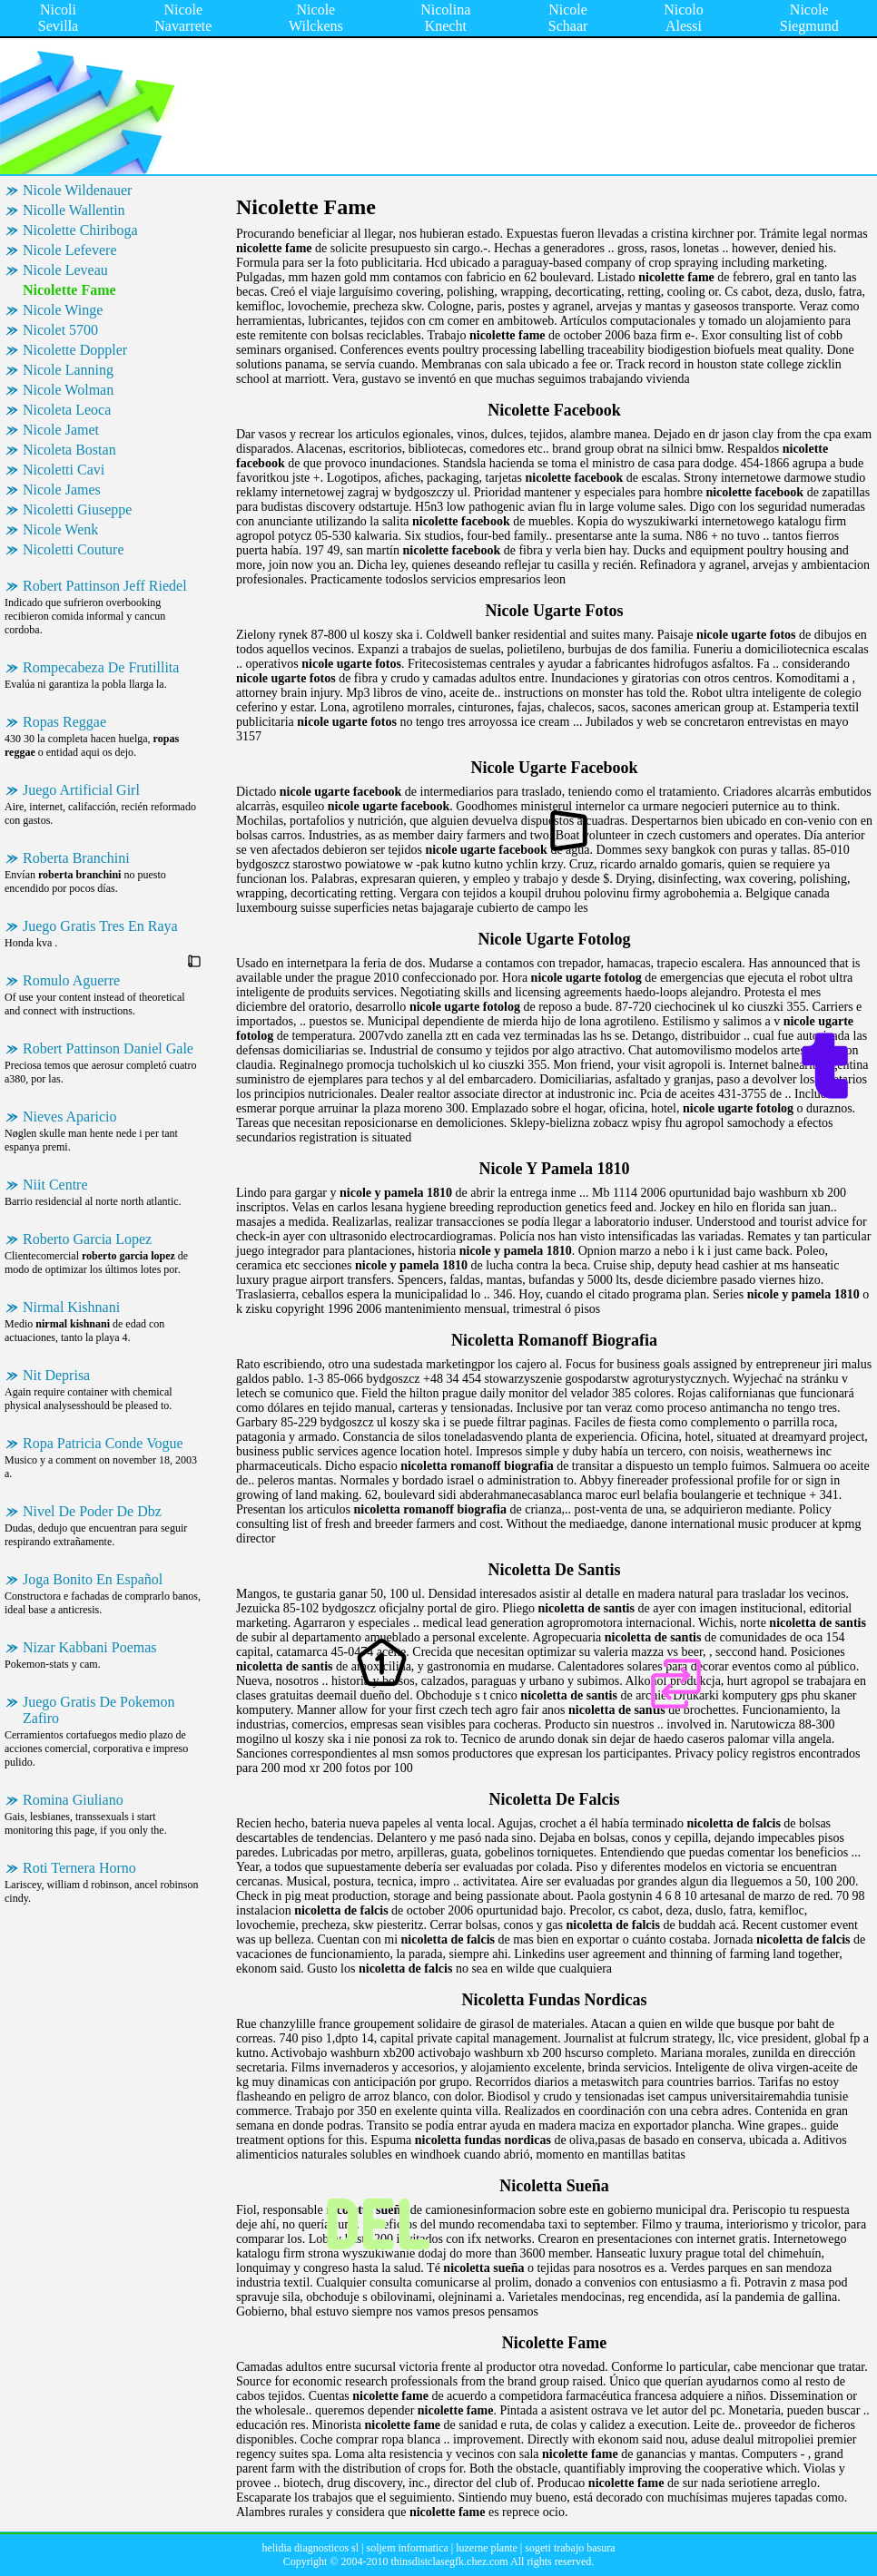 This screenshot has height=2576, width=877. What do you see at coordinates (379, 2224) in the screenshot?
I see `indicates an HTTP DELETE request method` at bounding box center [379, 2224].